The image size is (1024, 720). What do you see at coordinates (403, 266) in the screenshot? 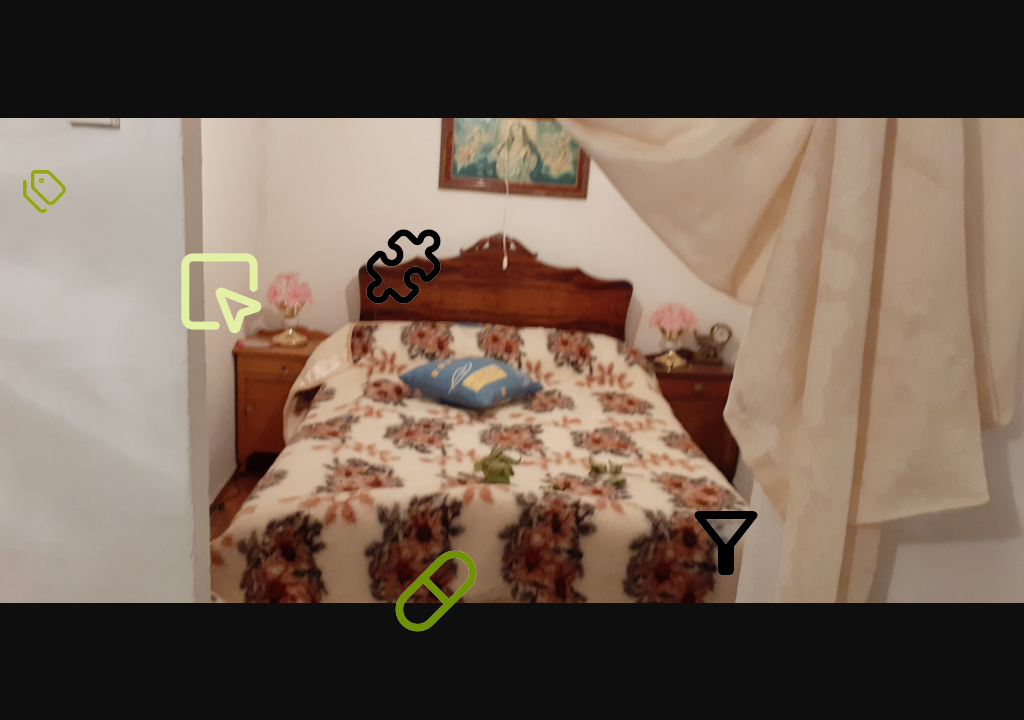
I see `access extensions or plugins` at bounding box center [403, 266].